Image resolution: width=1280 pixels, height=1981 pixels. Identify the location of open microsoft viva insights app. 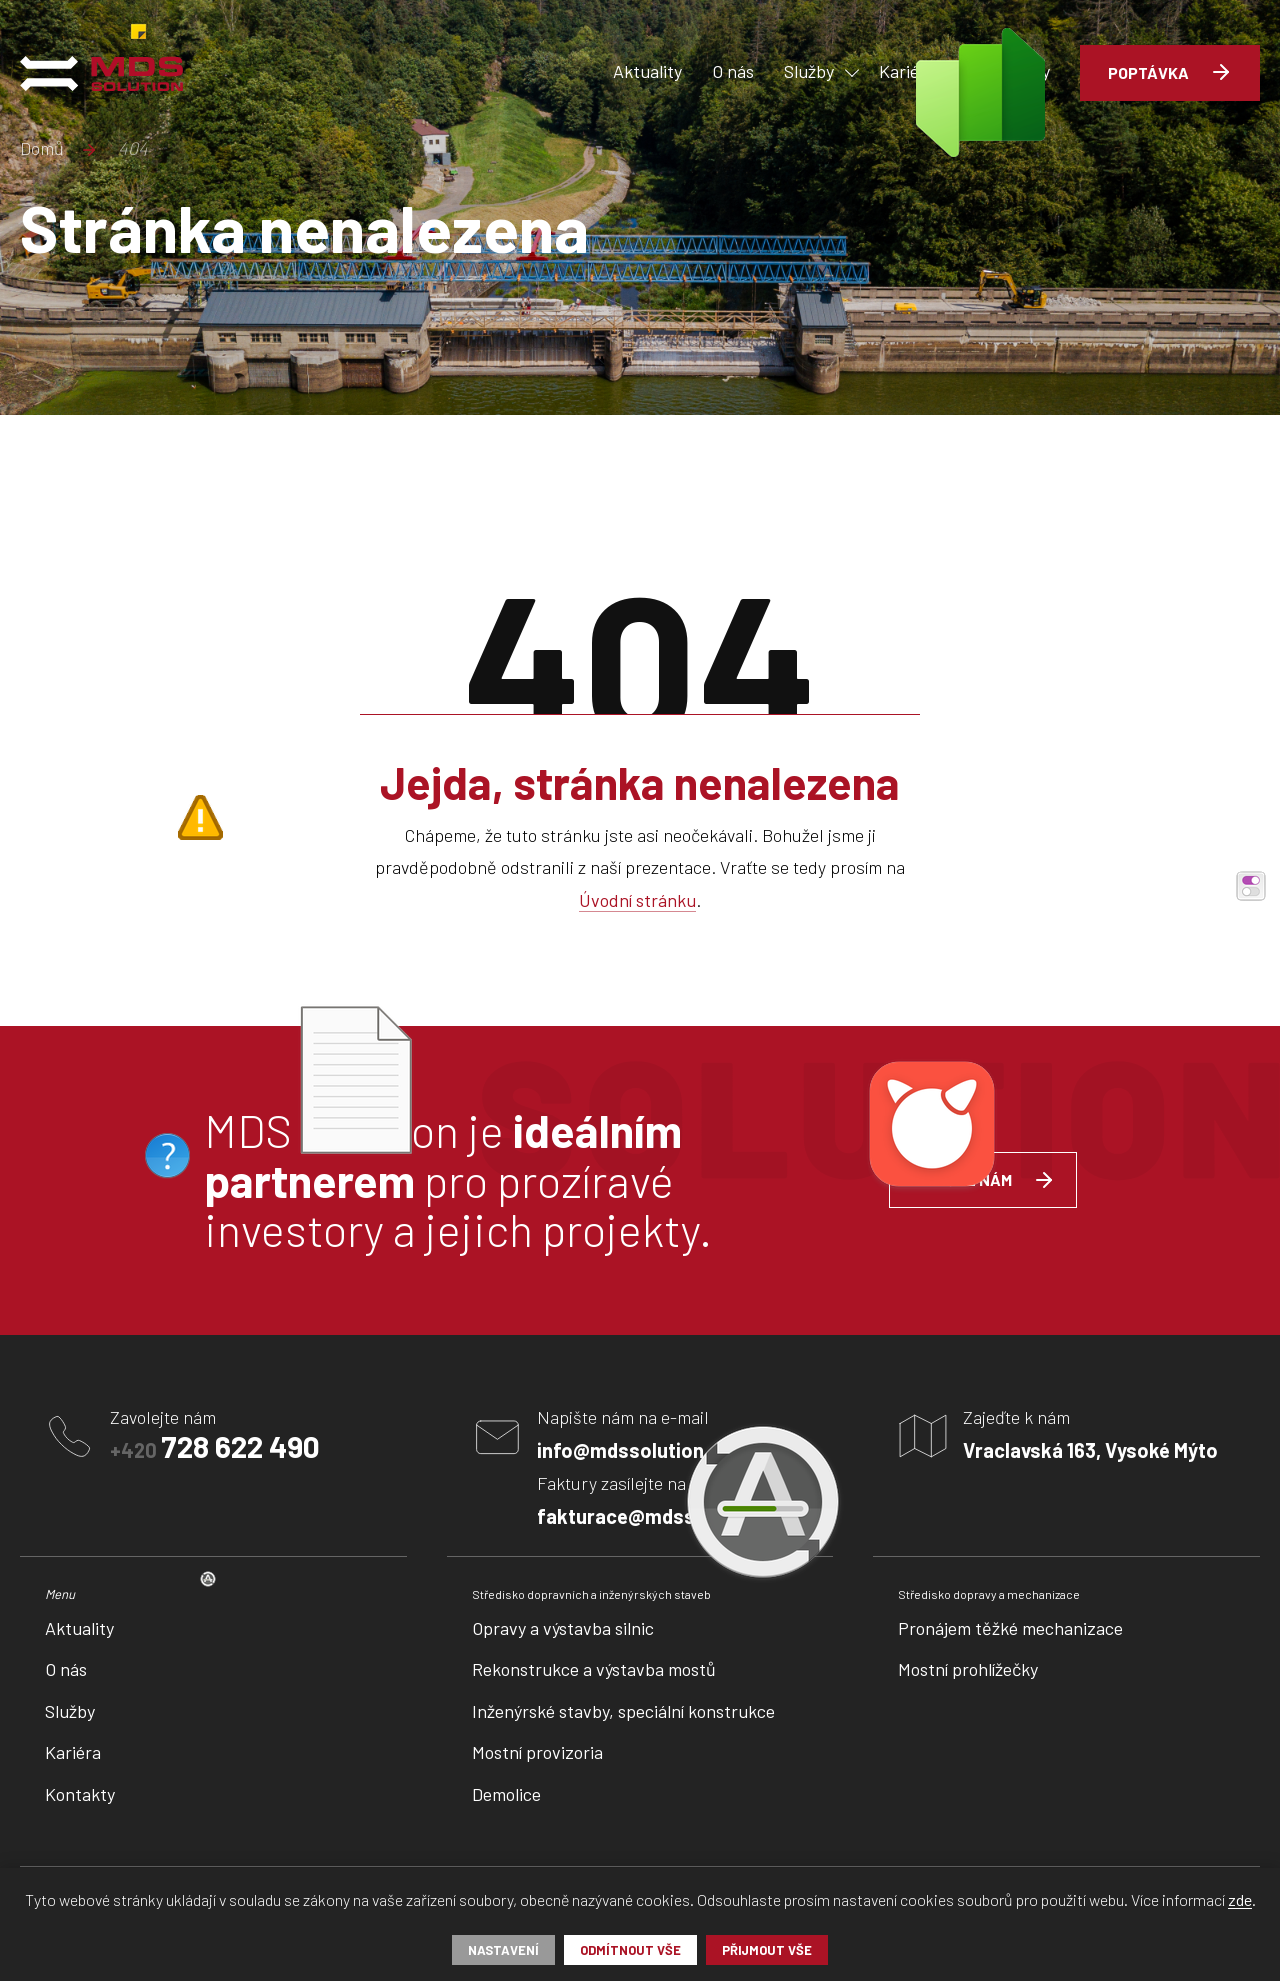
(980, 92).